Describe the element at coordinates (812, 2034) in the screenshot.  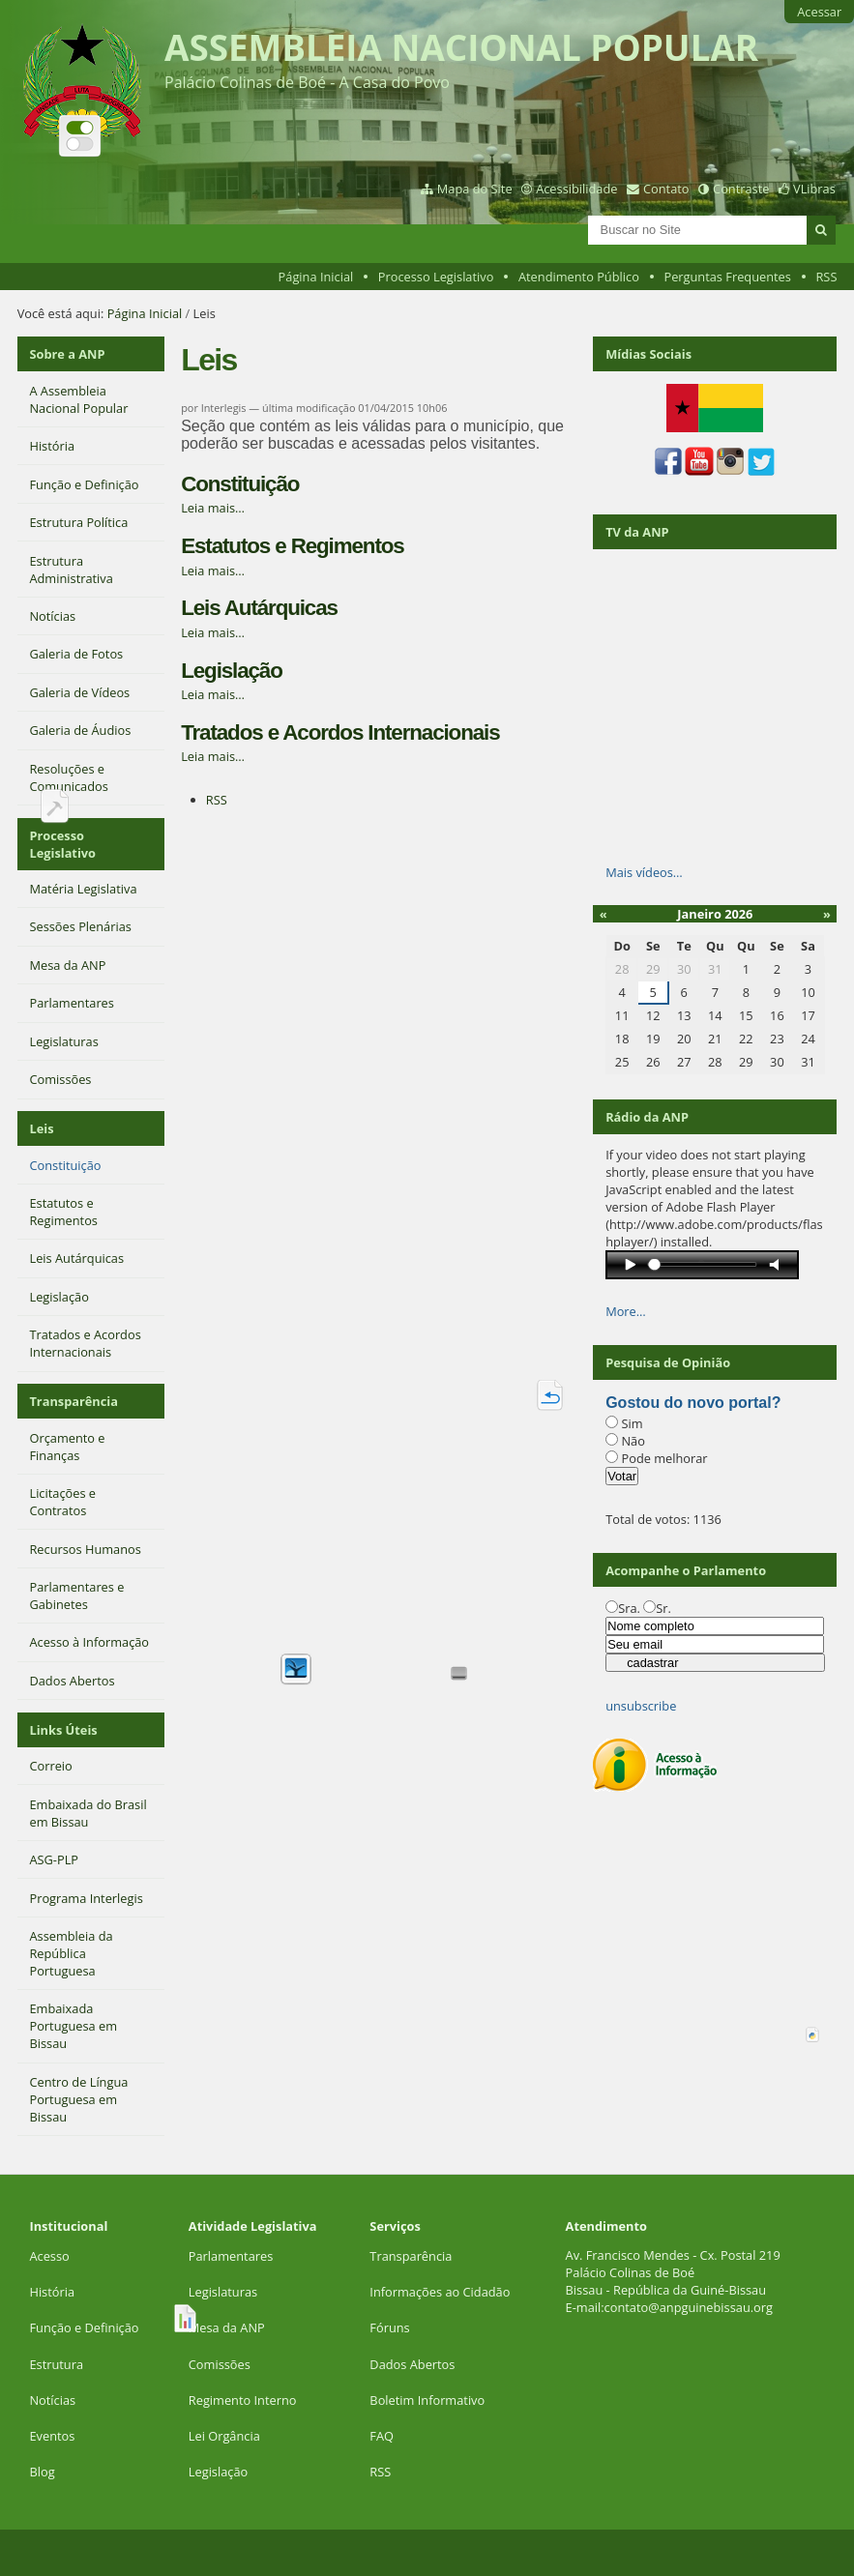
I see `python 3 source code file` at that location.